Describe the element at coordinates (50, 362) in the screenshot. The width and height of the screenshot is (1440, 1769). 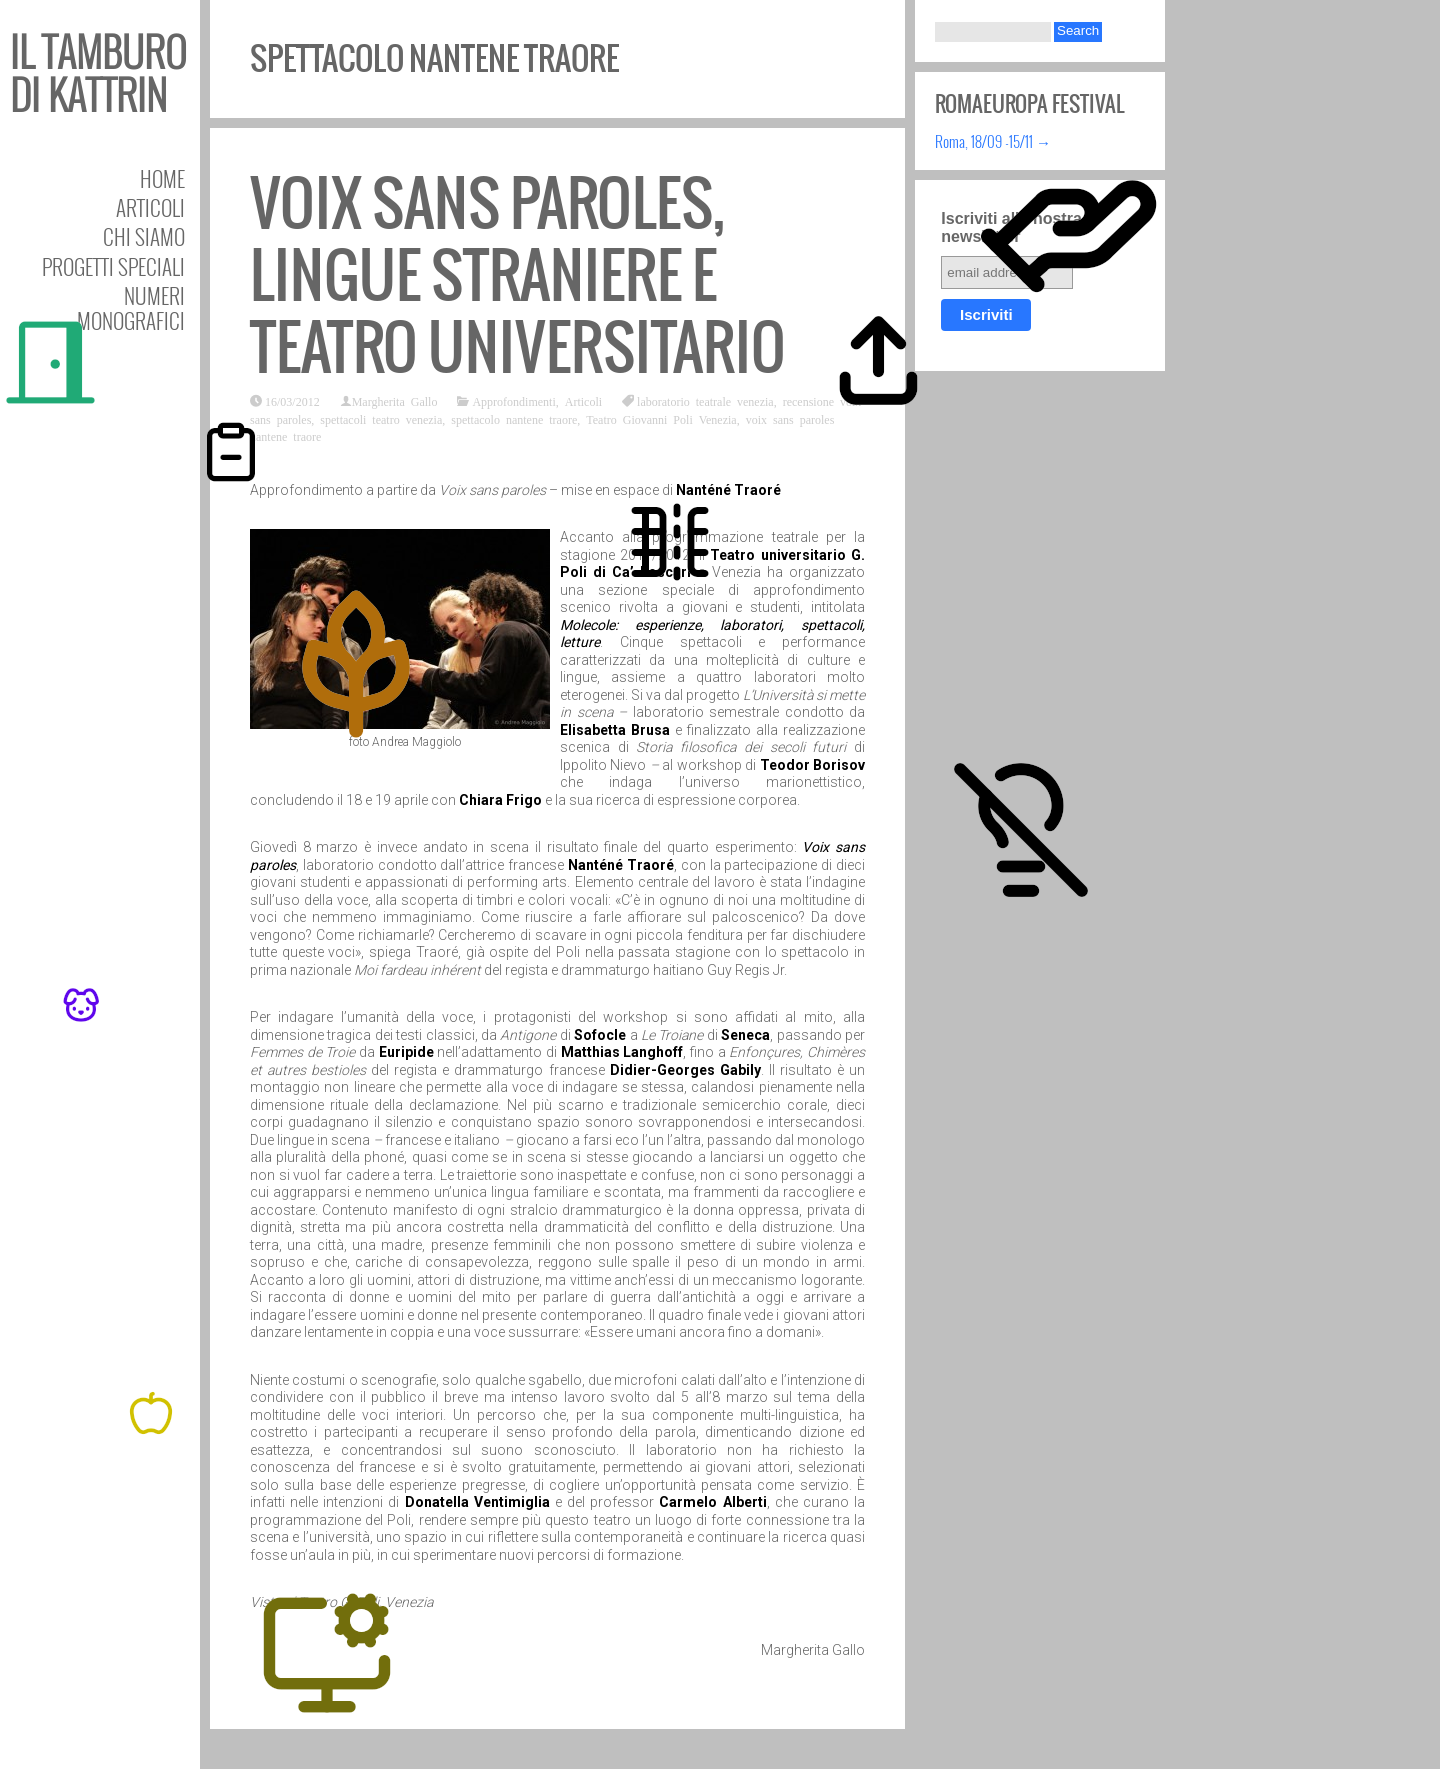
I see `log out or exit the application` at that location.